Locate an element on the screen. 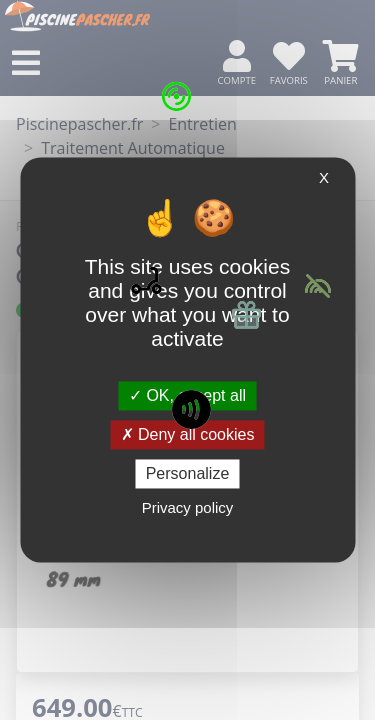  play or access music library is located at coordinates (176, 96).